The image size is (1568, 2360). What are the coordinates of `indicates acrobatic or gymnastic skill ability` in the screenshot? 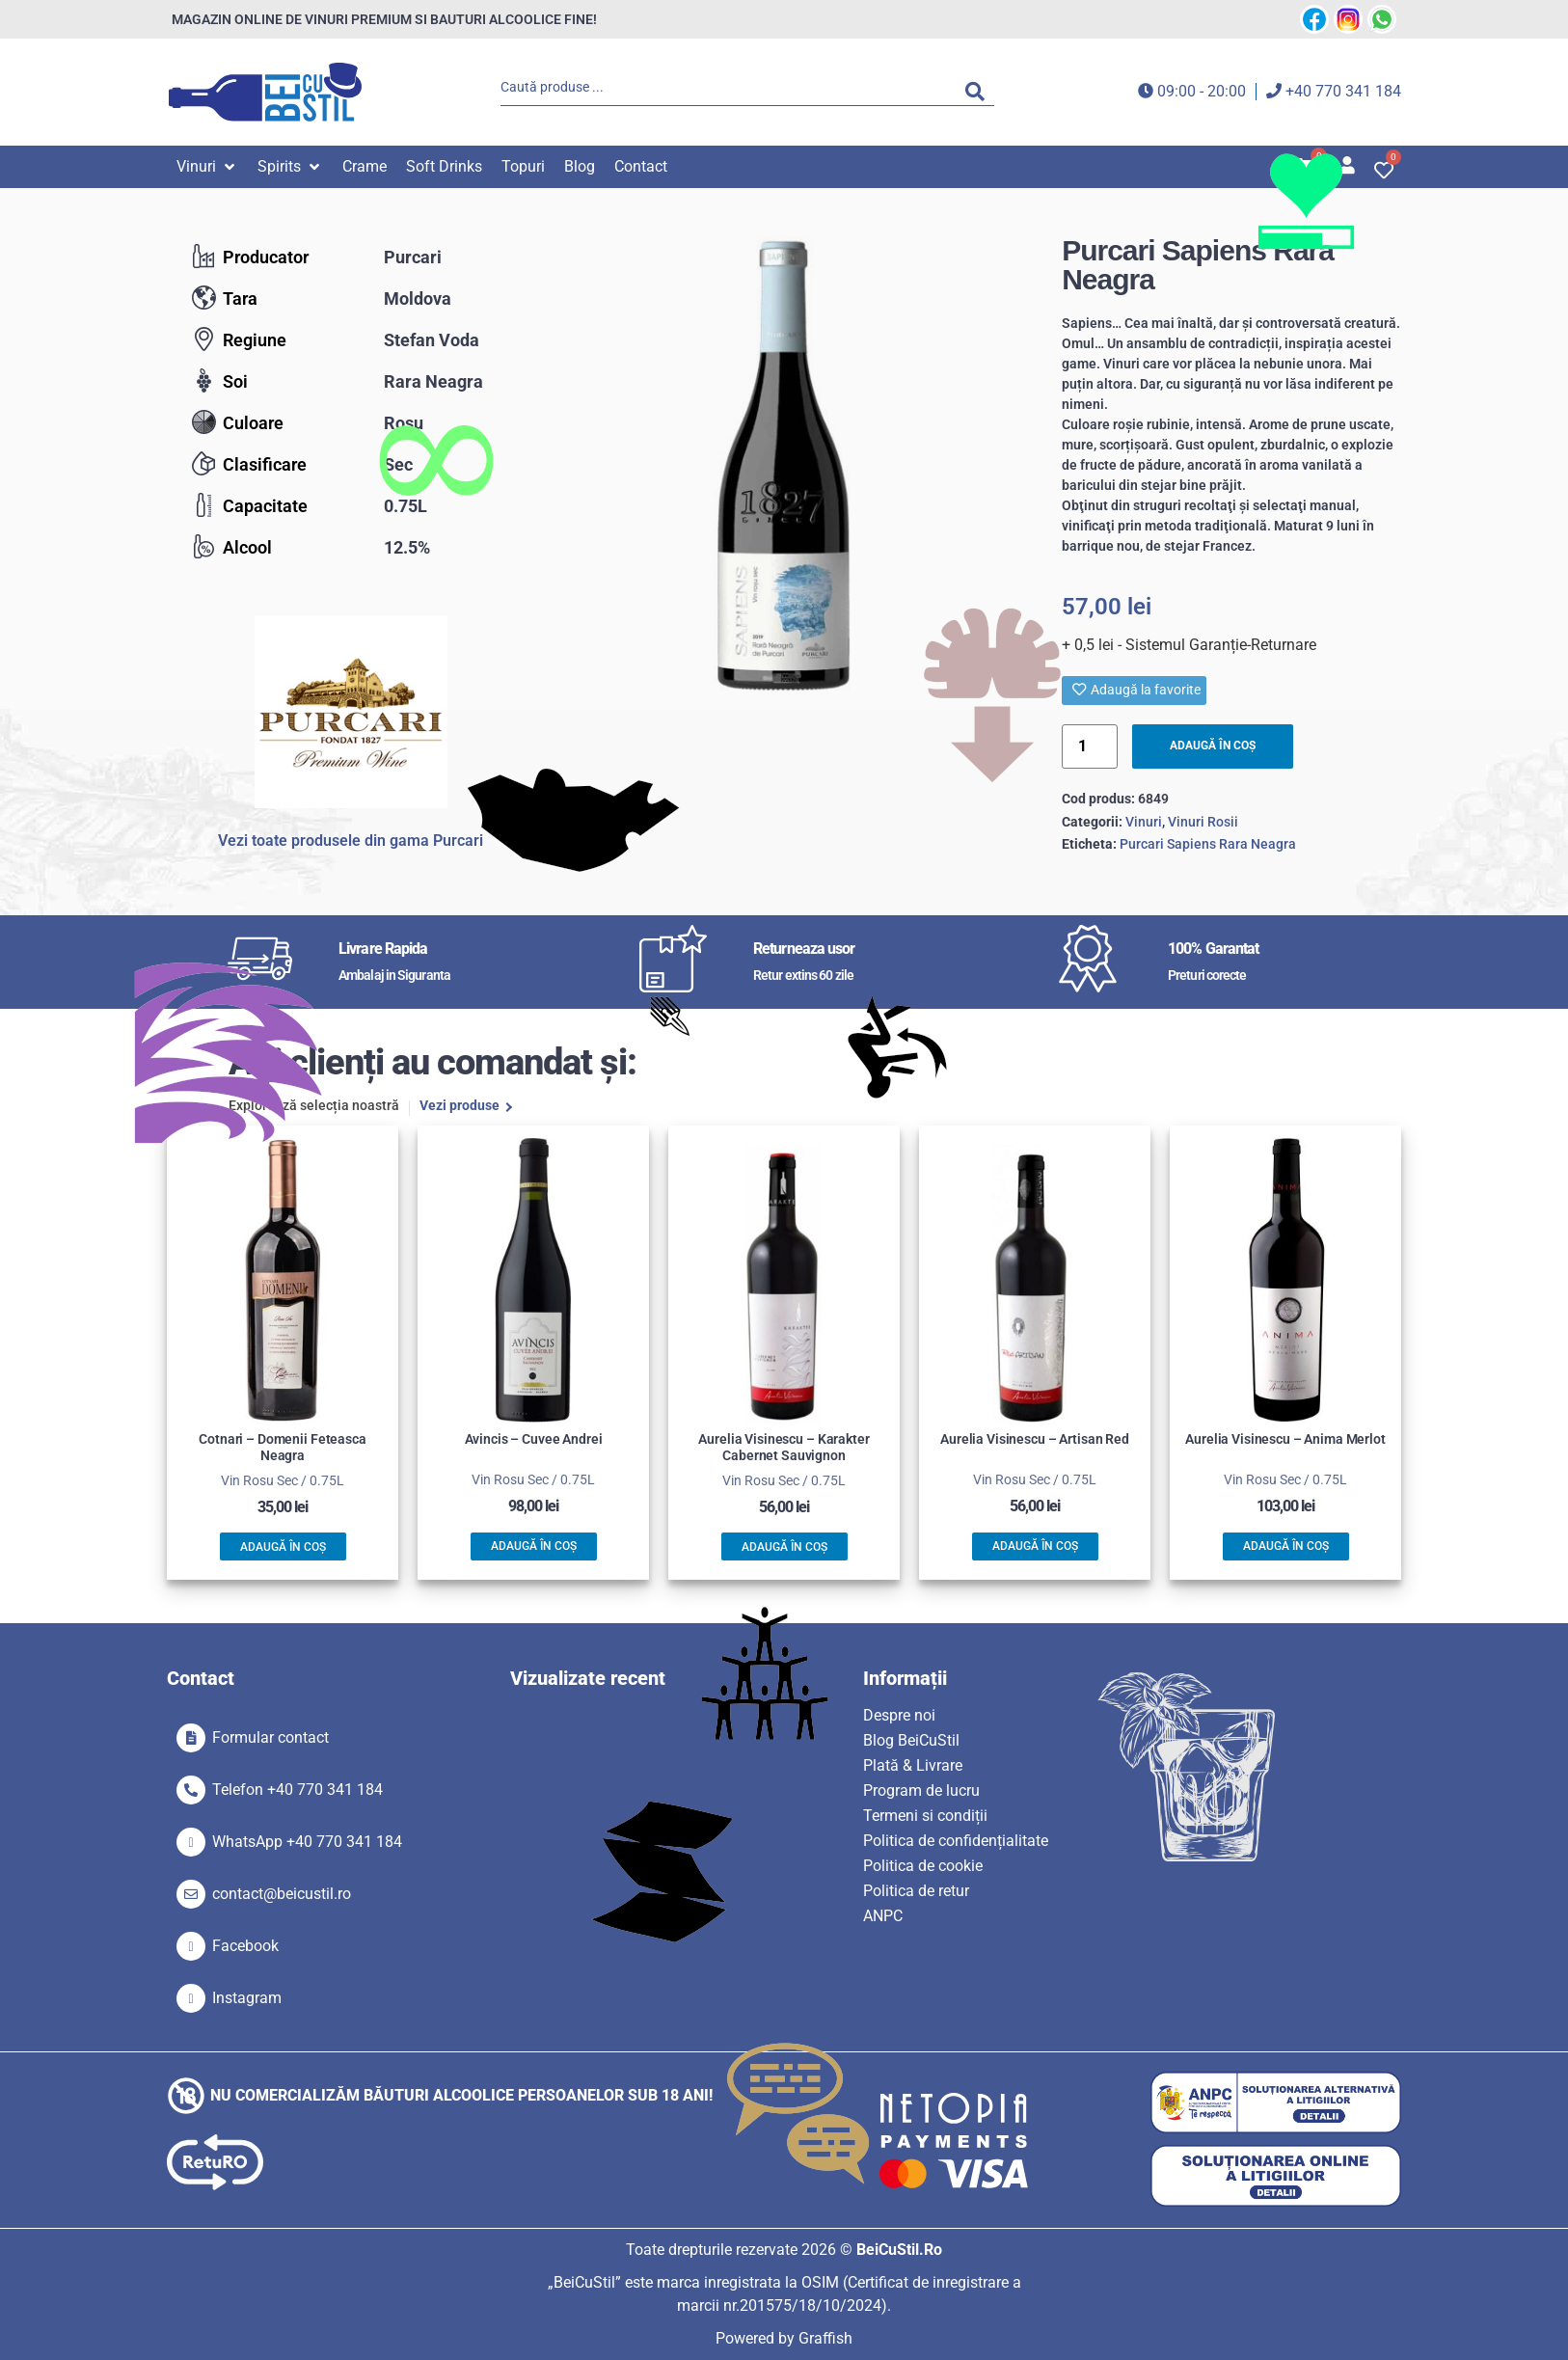 It's located at (897, 1046).